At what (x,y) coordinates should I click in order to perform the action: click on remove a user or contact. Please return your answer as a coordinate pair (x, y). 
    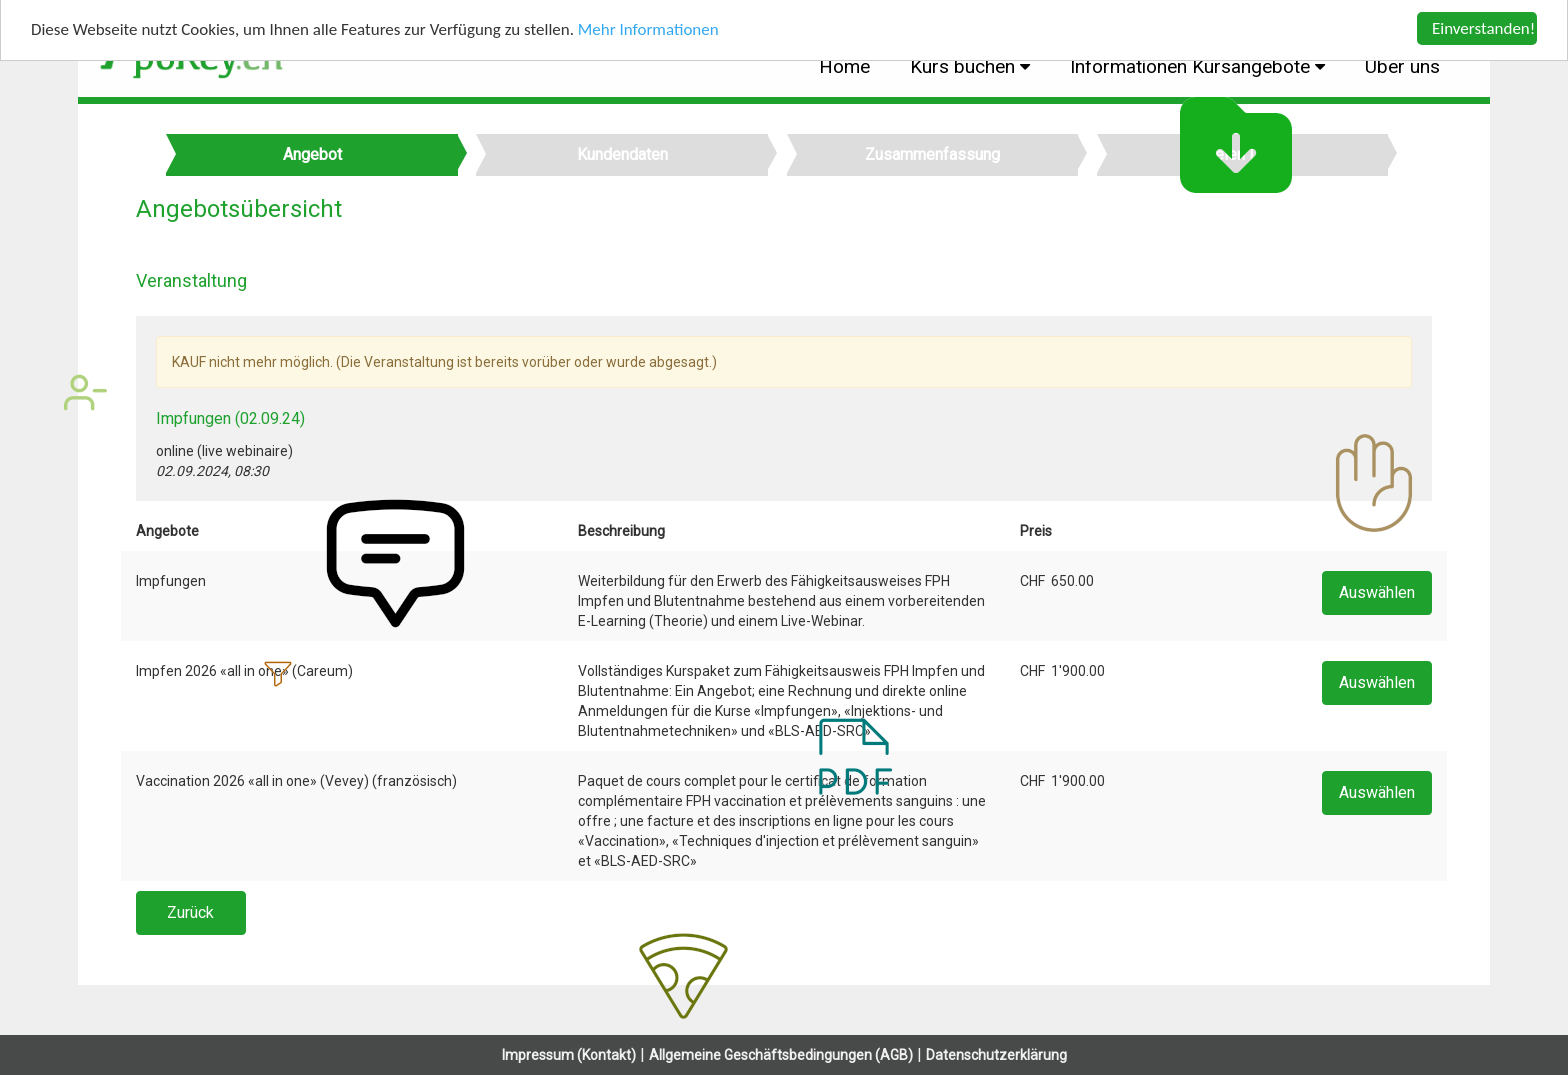
    Looking at the image, I should click on (85, 392).